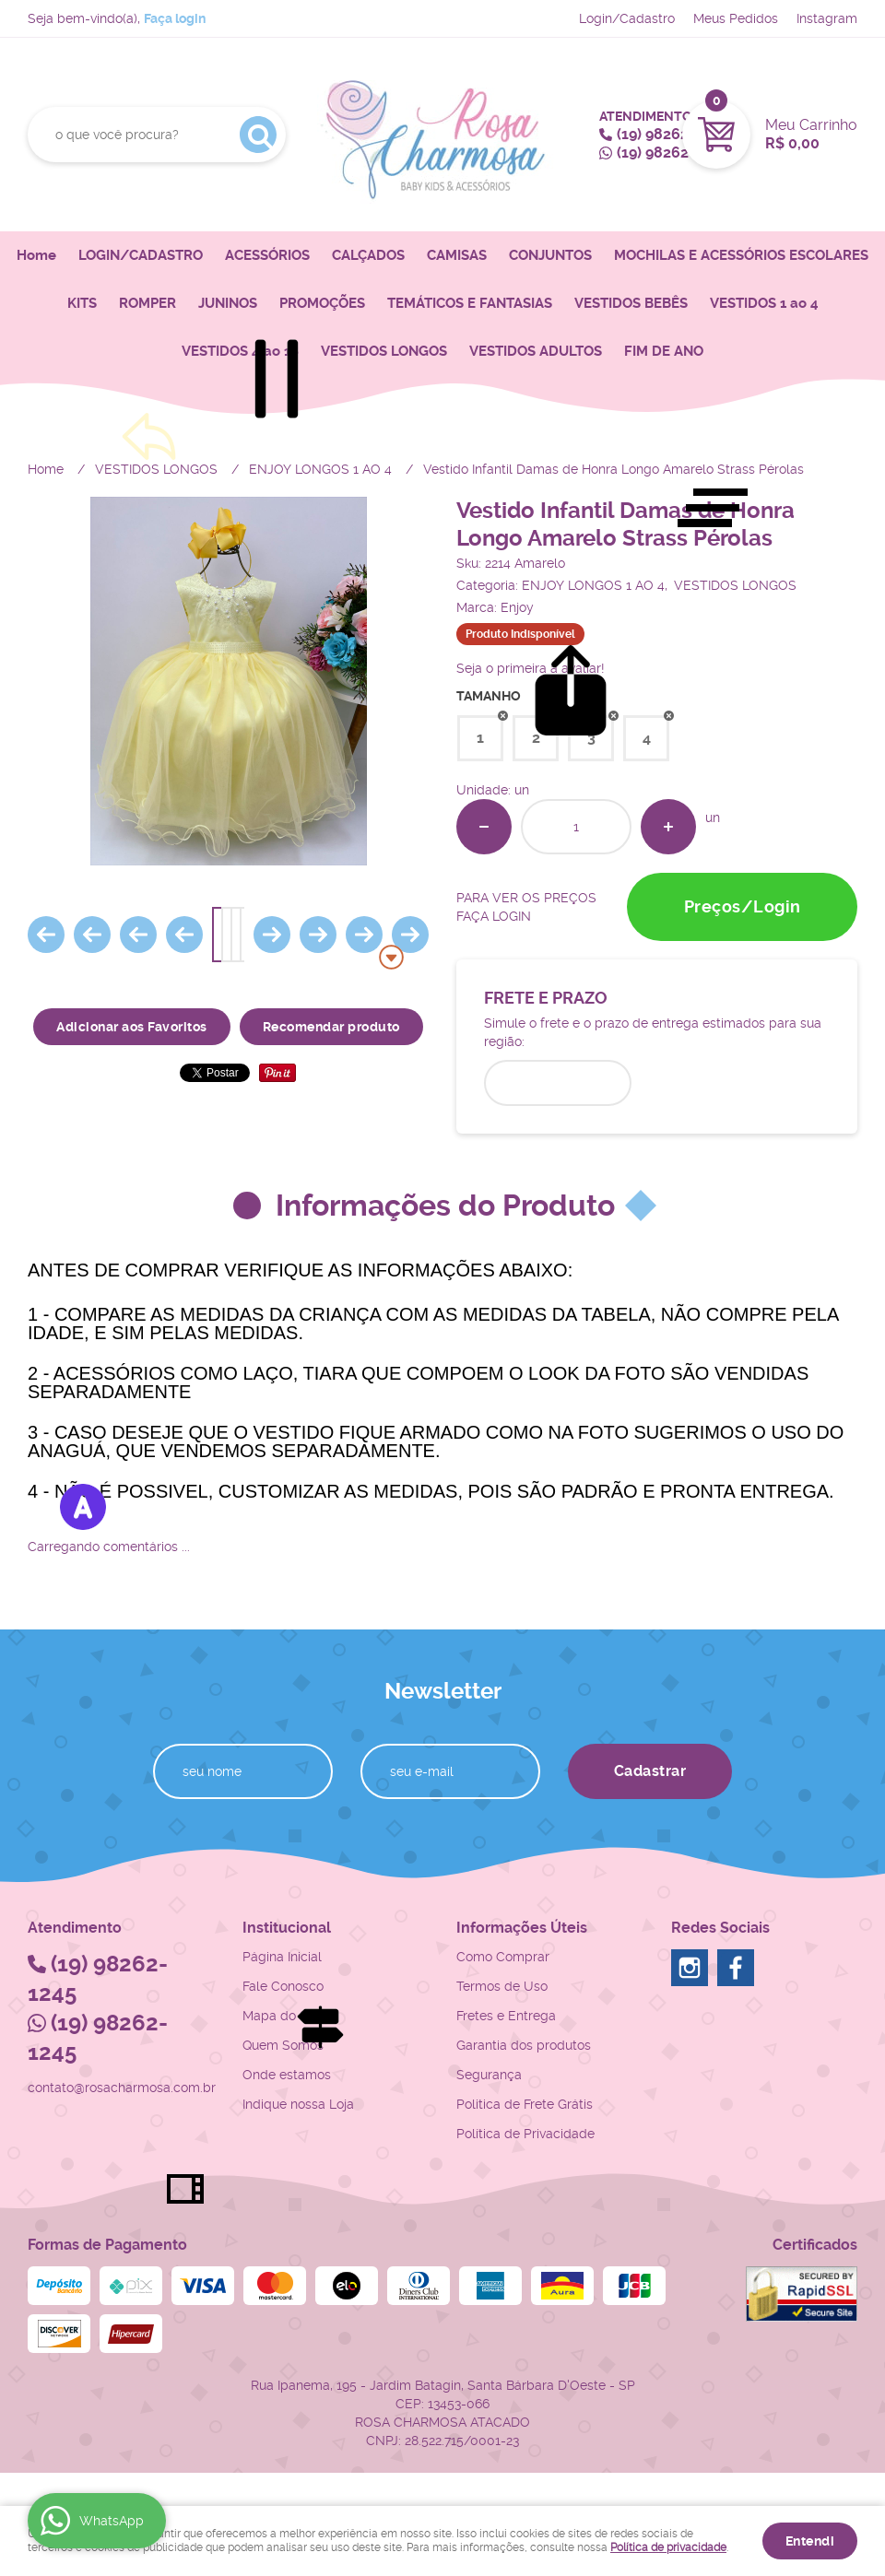 The image size is (885, 2576). What do you see at coordinates (277, 379) in the screenshot?
I see `pause media playback` at bounding box center [277, 379].